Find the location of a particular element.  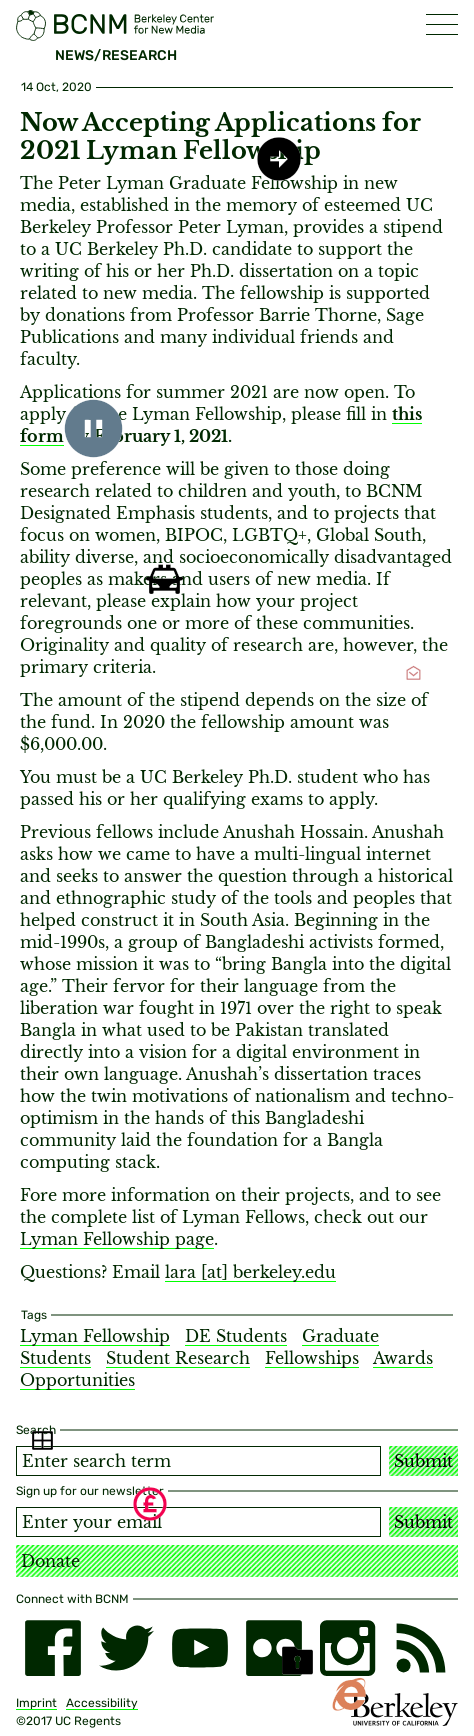

pause media playback is located at coordinates (93, 428).